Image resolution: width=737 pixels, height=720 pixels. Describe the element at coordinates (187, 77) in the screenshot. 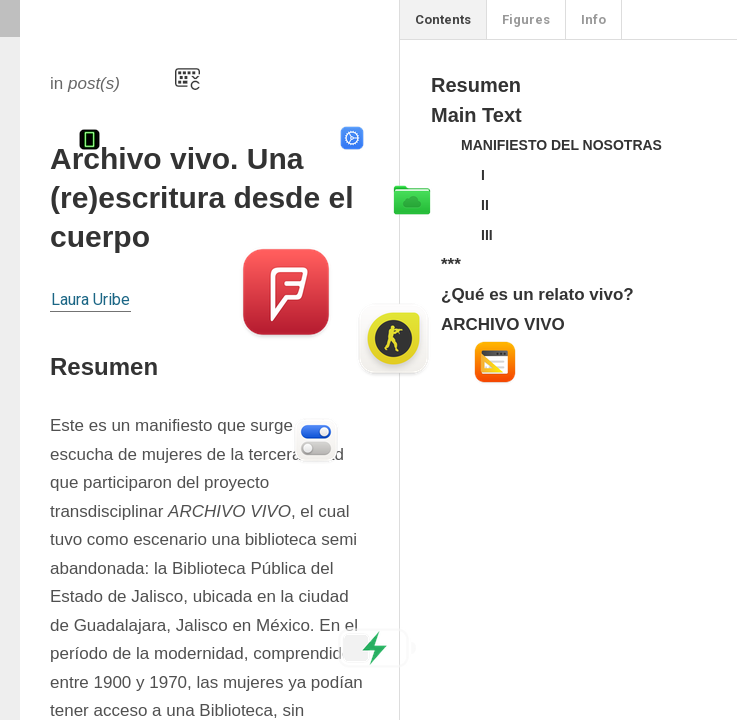

I see `open on-screen keyboard settings` at that location.